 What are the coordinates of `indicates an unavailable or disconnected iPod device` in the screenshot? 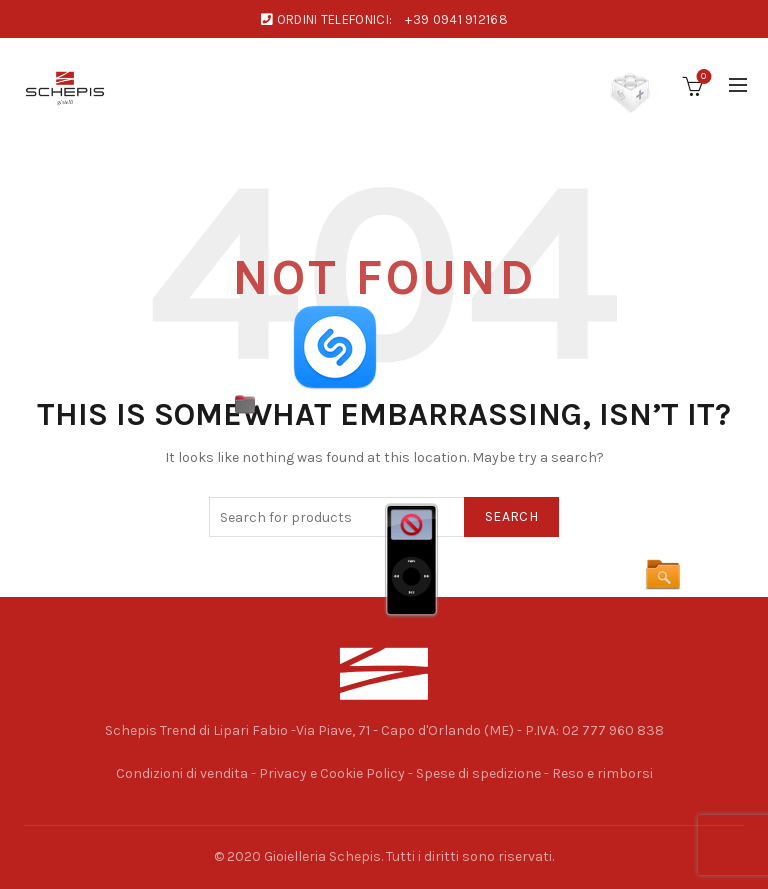 It's located at (411, 560).